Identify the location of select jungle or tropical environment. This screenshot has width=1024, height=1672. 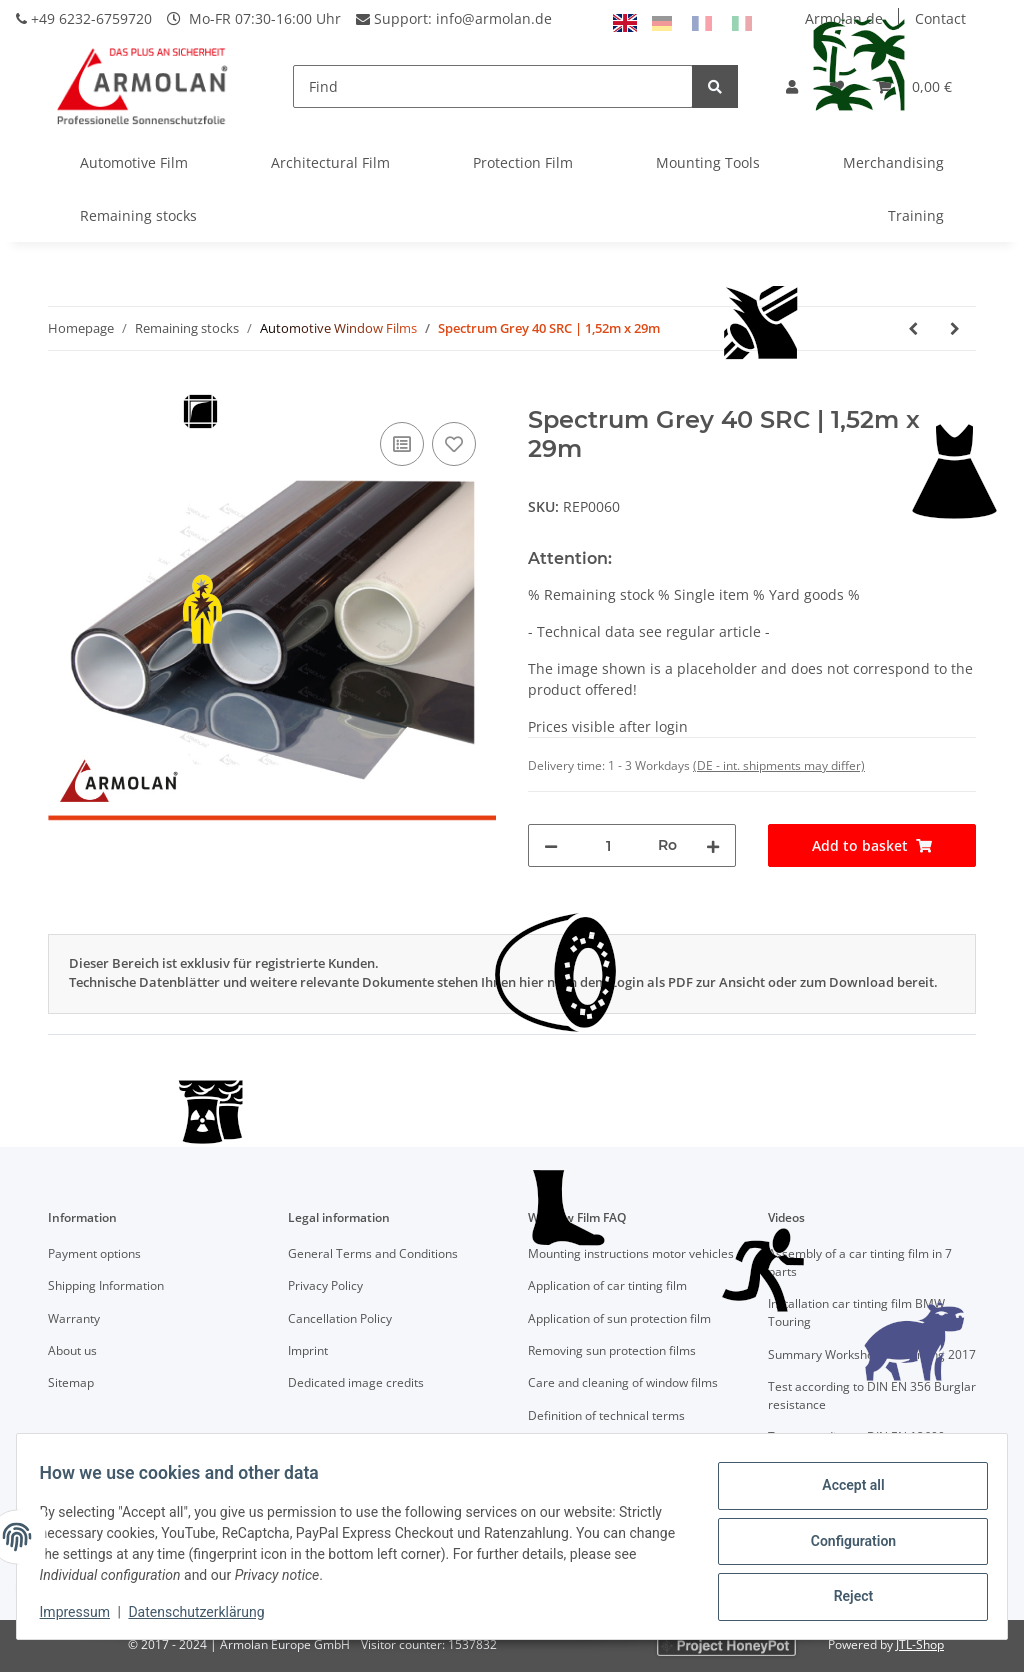
(859, 65).